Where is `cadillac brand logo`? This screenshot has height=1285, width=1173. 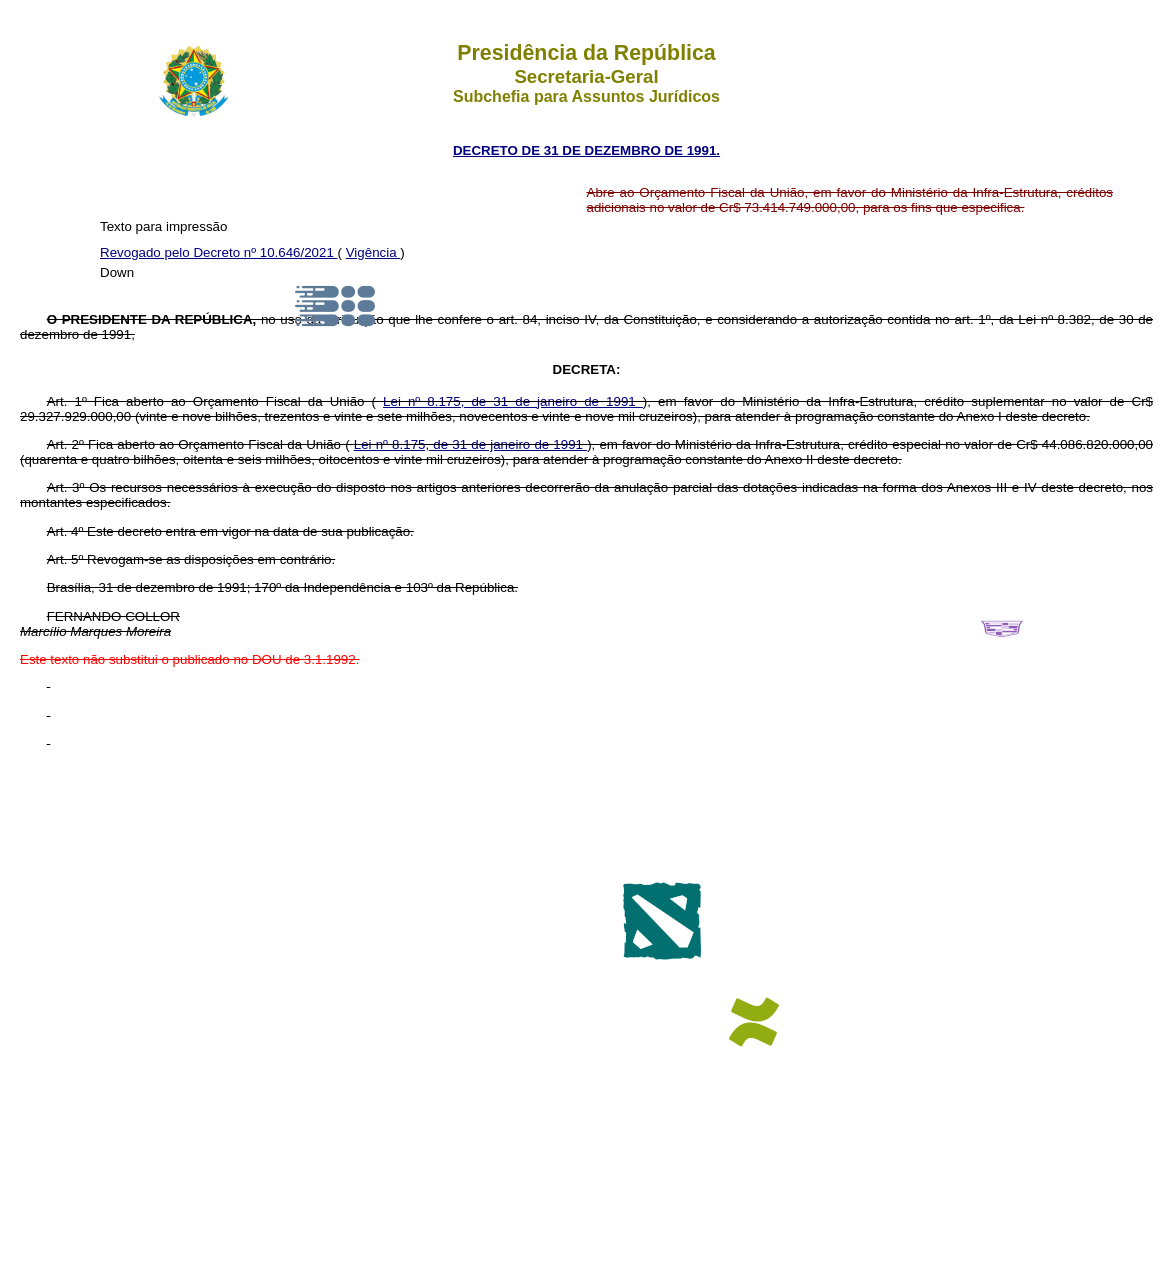 cadillac brand logo is located at coordinates (1002, 629).